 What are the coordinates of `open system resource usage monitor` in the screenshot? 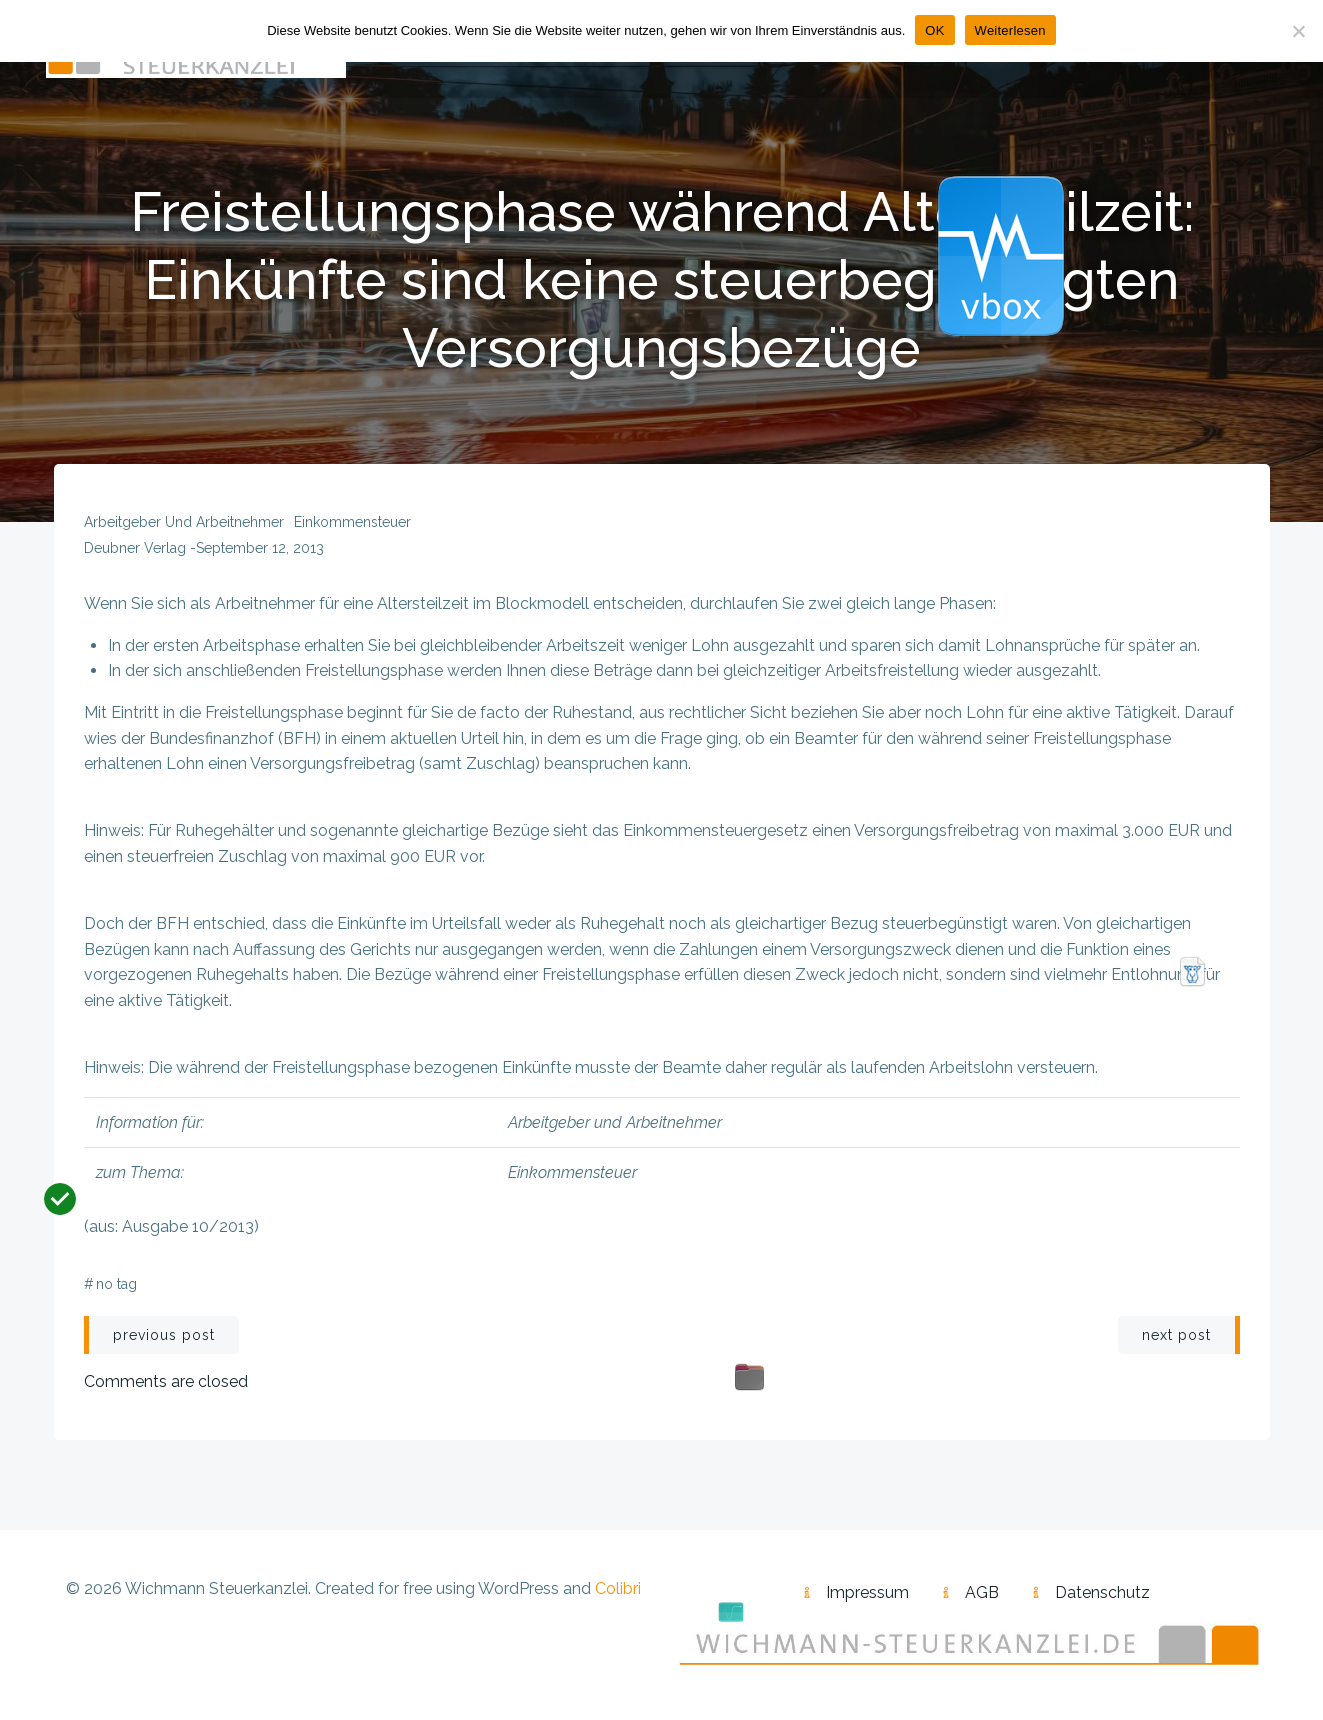 It's located at (731, 1612).